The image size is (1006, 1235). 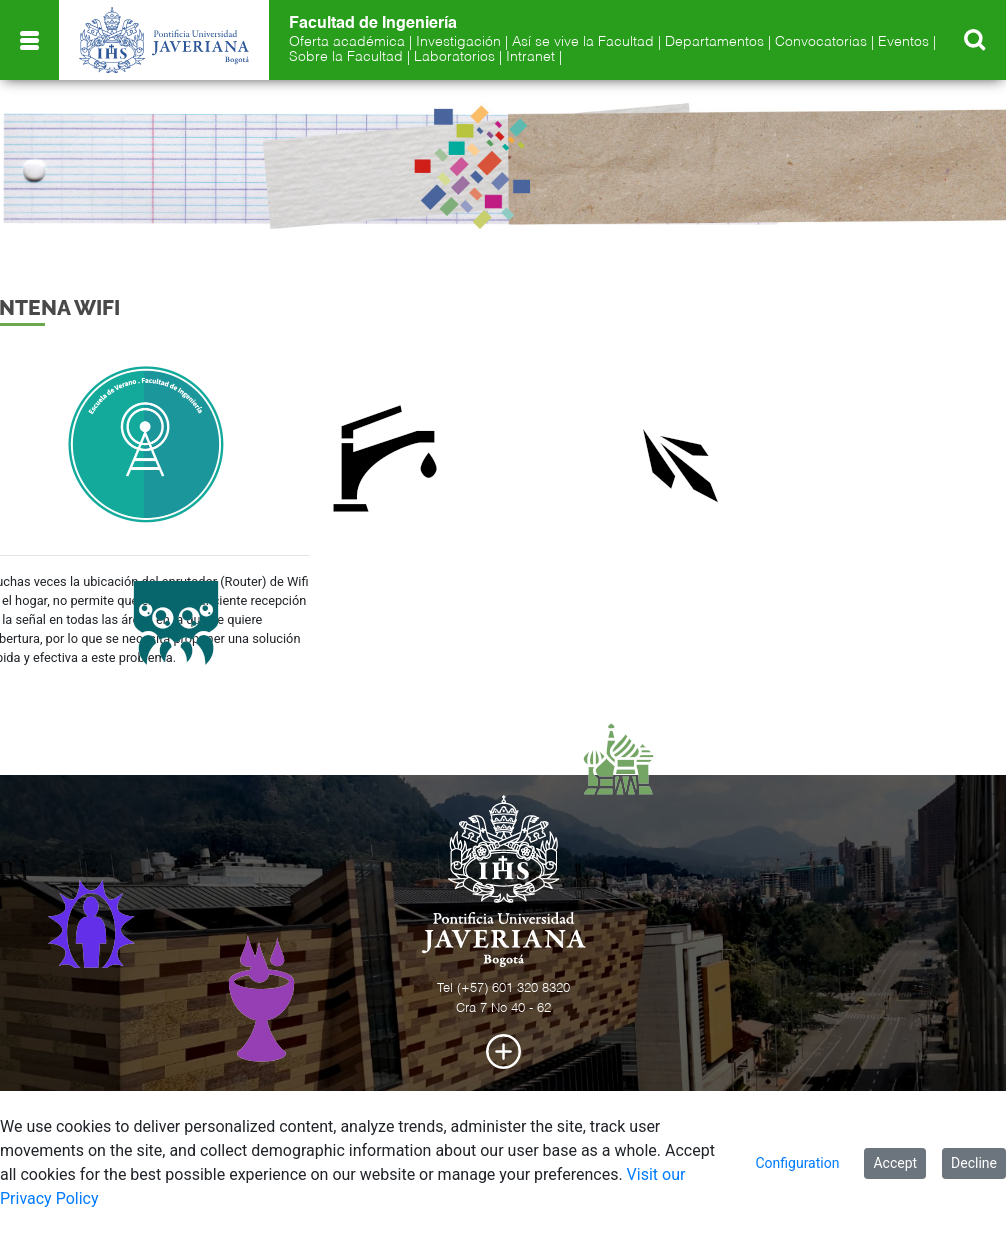 I want to click on collect or earn gems in a game, so click(x=680, y=465).